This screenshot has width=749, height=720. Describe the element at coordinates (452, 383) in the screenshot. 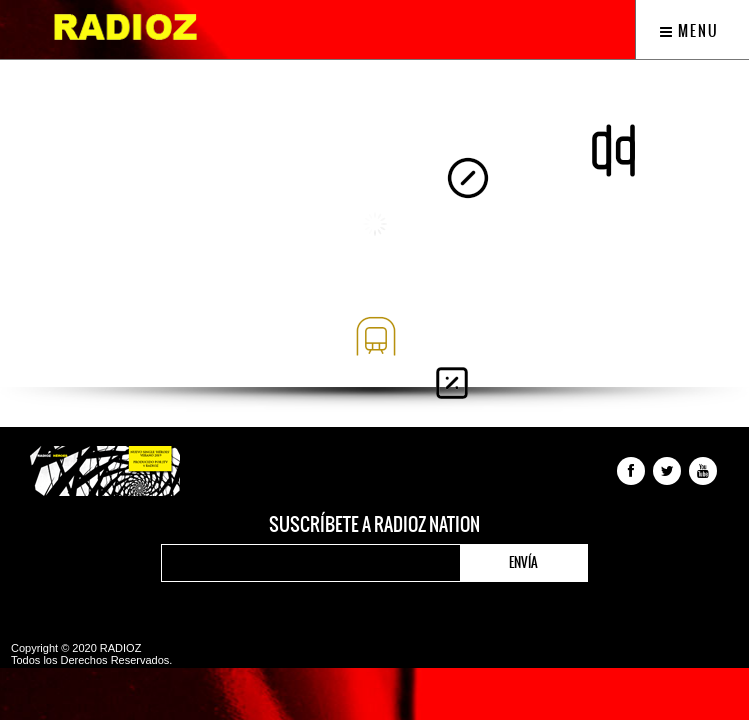

I see `view or apply a discount` at that location.